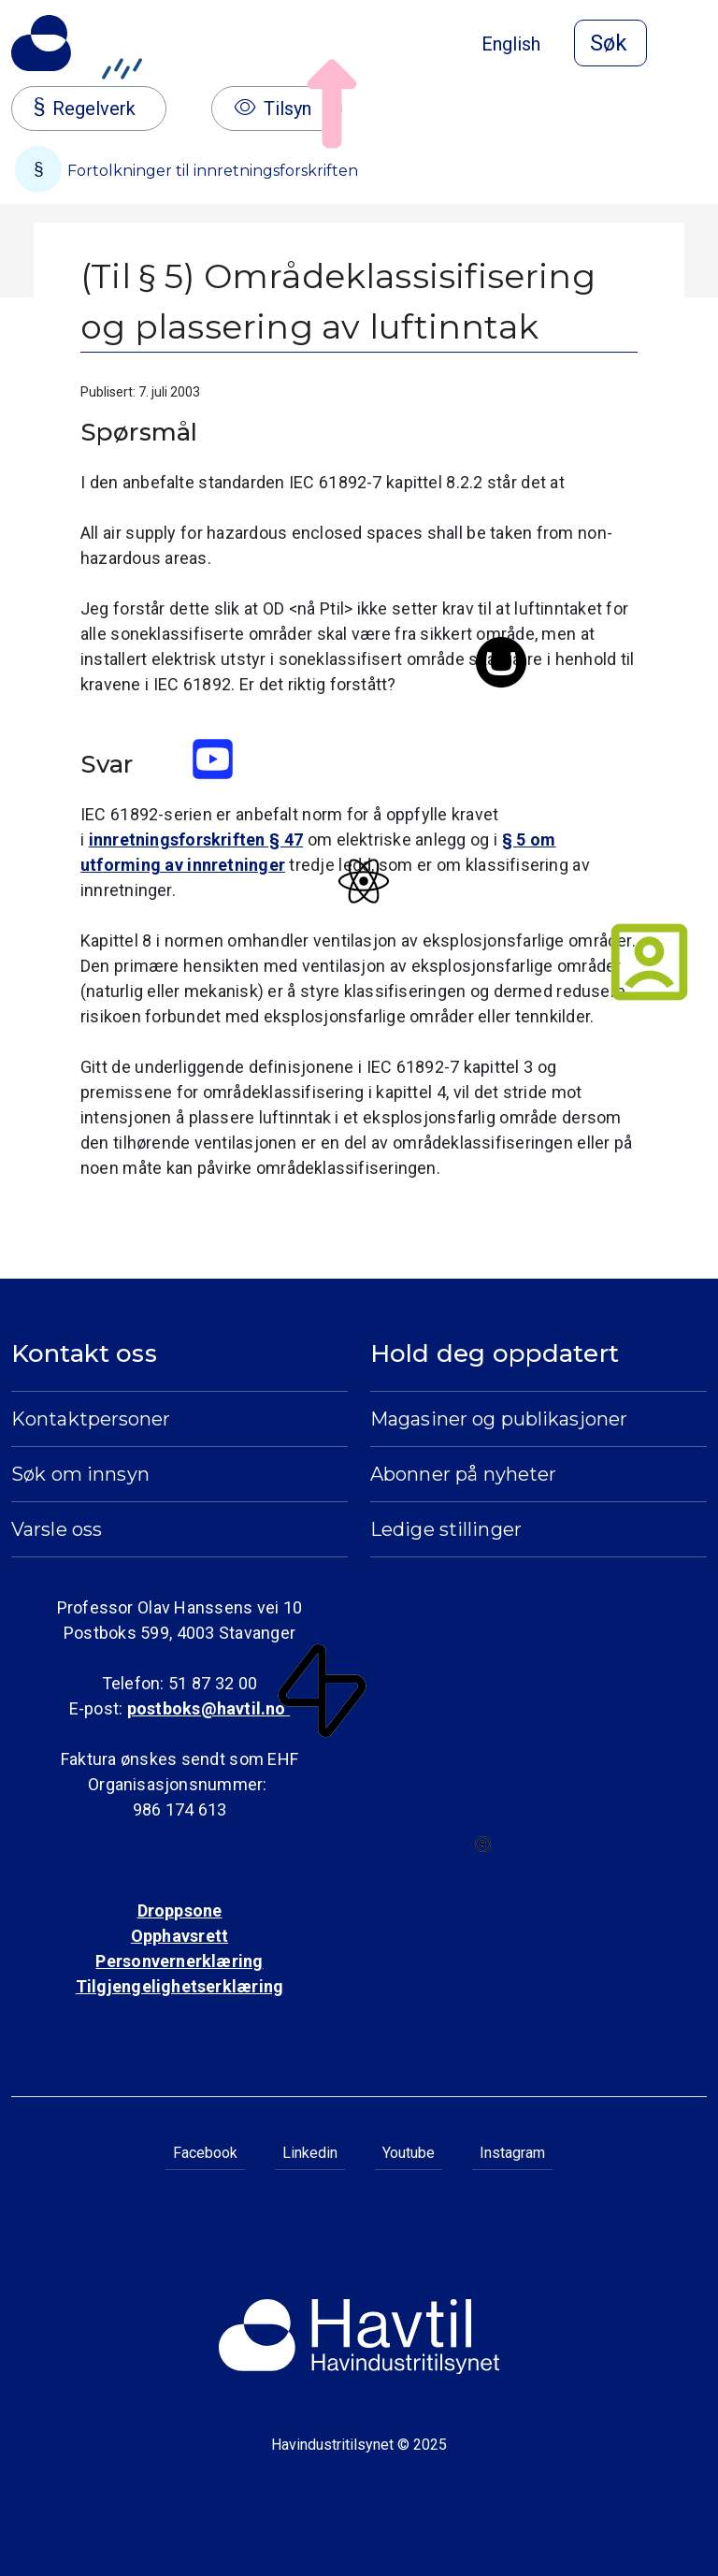  I want to click on open youtube, so click(212, 759).